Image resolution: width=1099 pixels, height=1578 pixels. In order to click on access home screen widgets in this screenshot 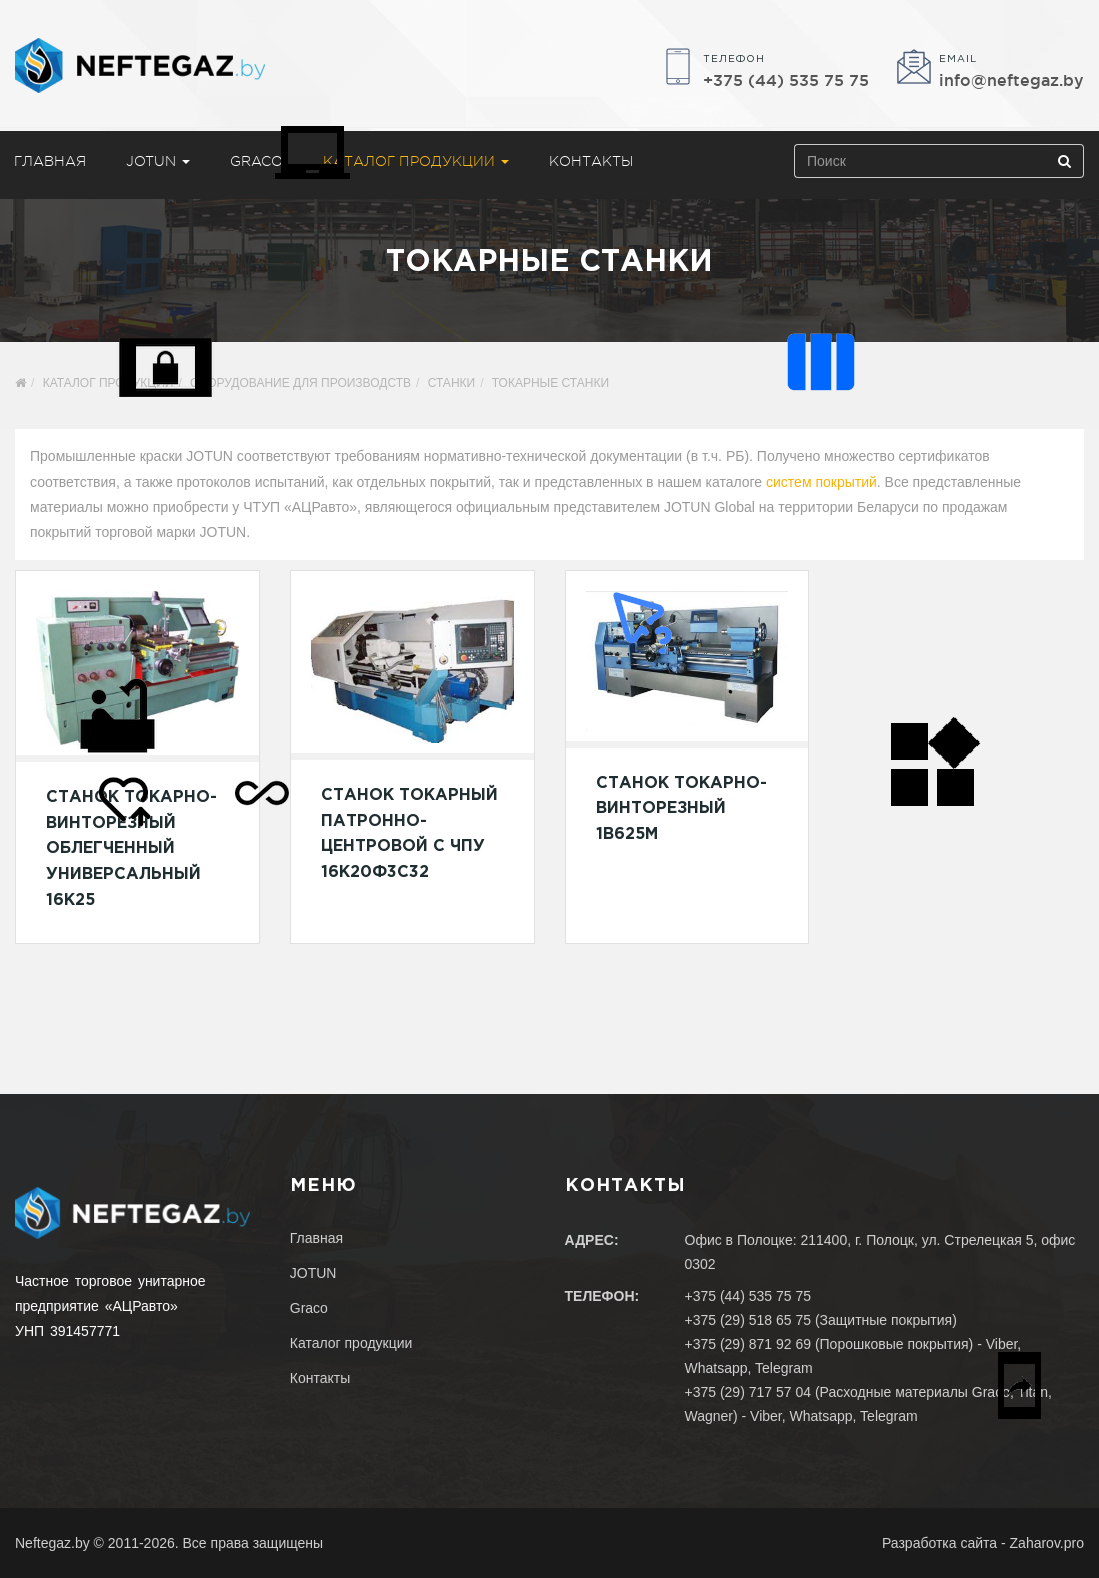, I will do `click(932, 764)`.